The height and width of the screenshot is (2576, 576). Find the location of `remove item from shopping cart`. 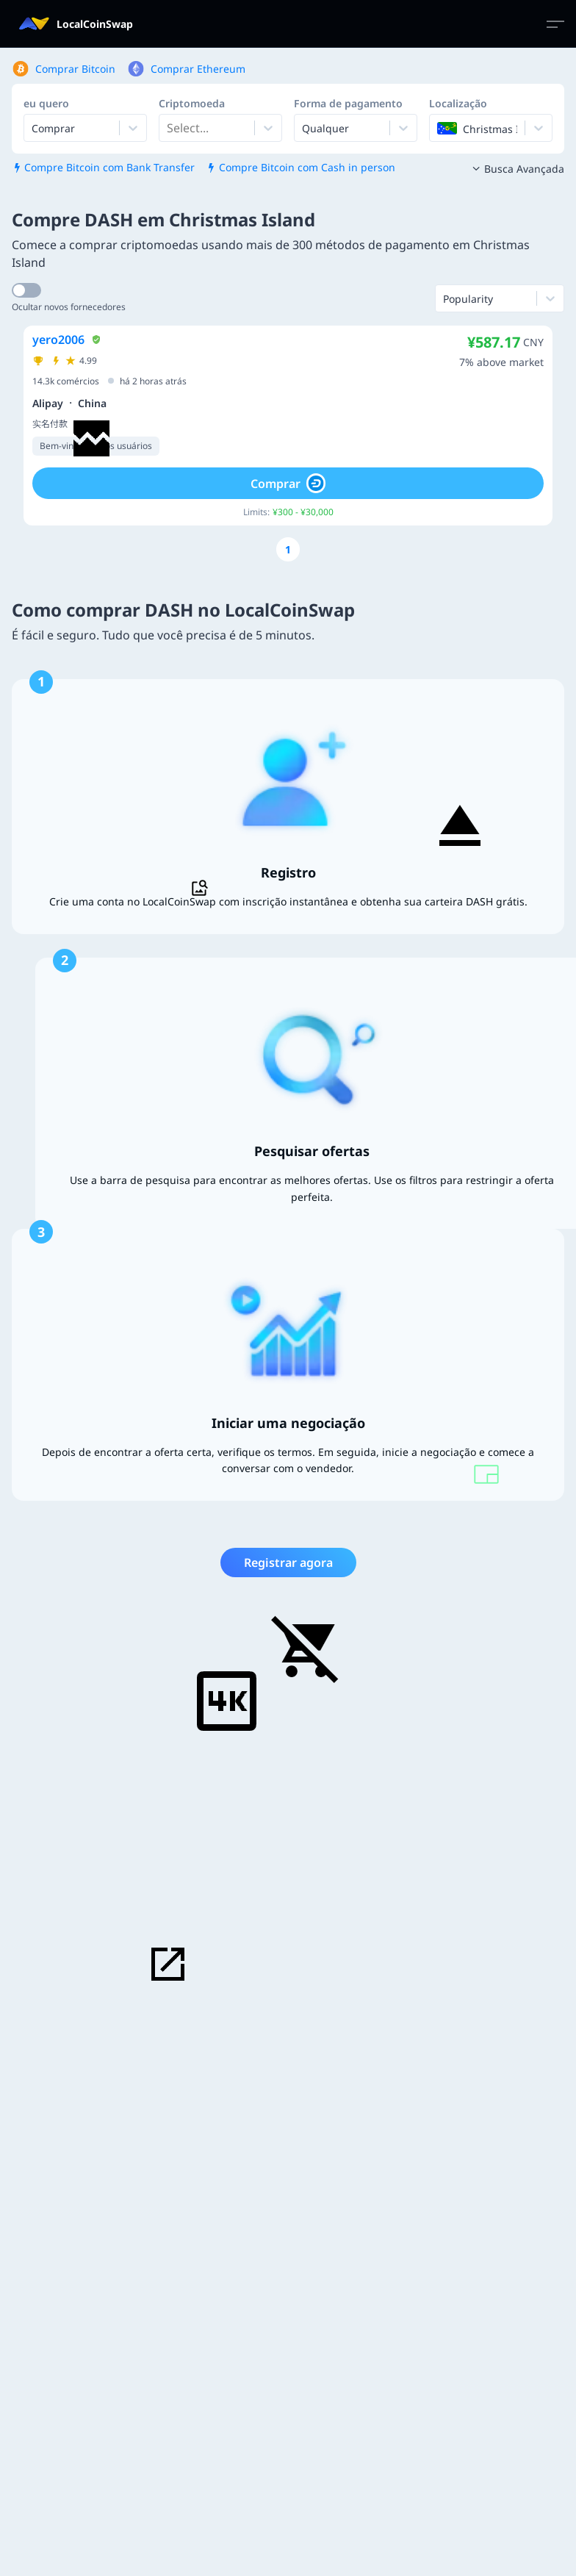

remove item from shopping cart is located at coordinates (306, 1648).